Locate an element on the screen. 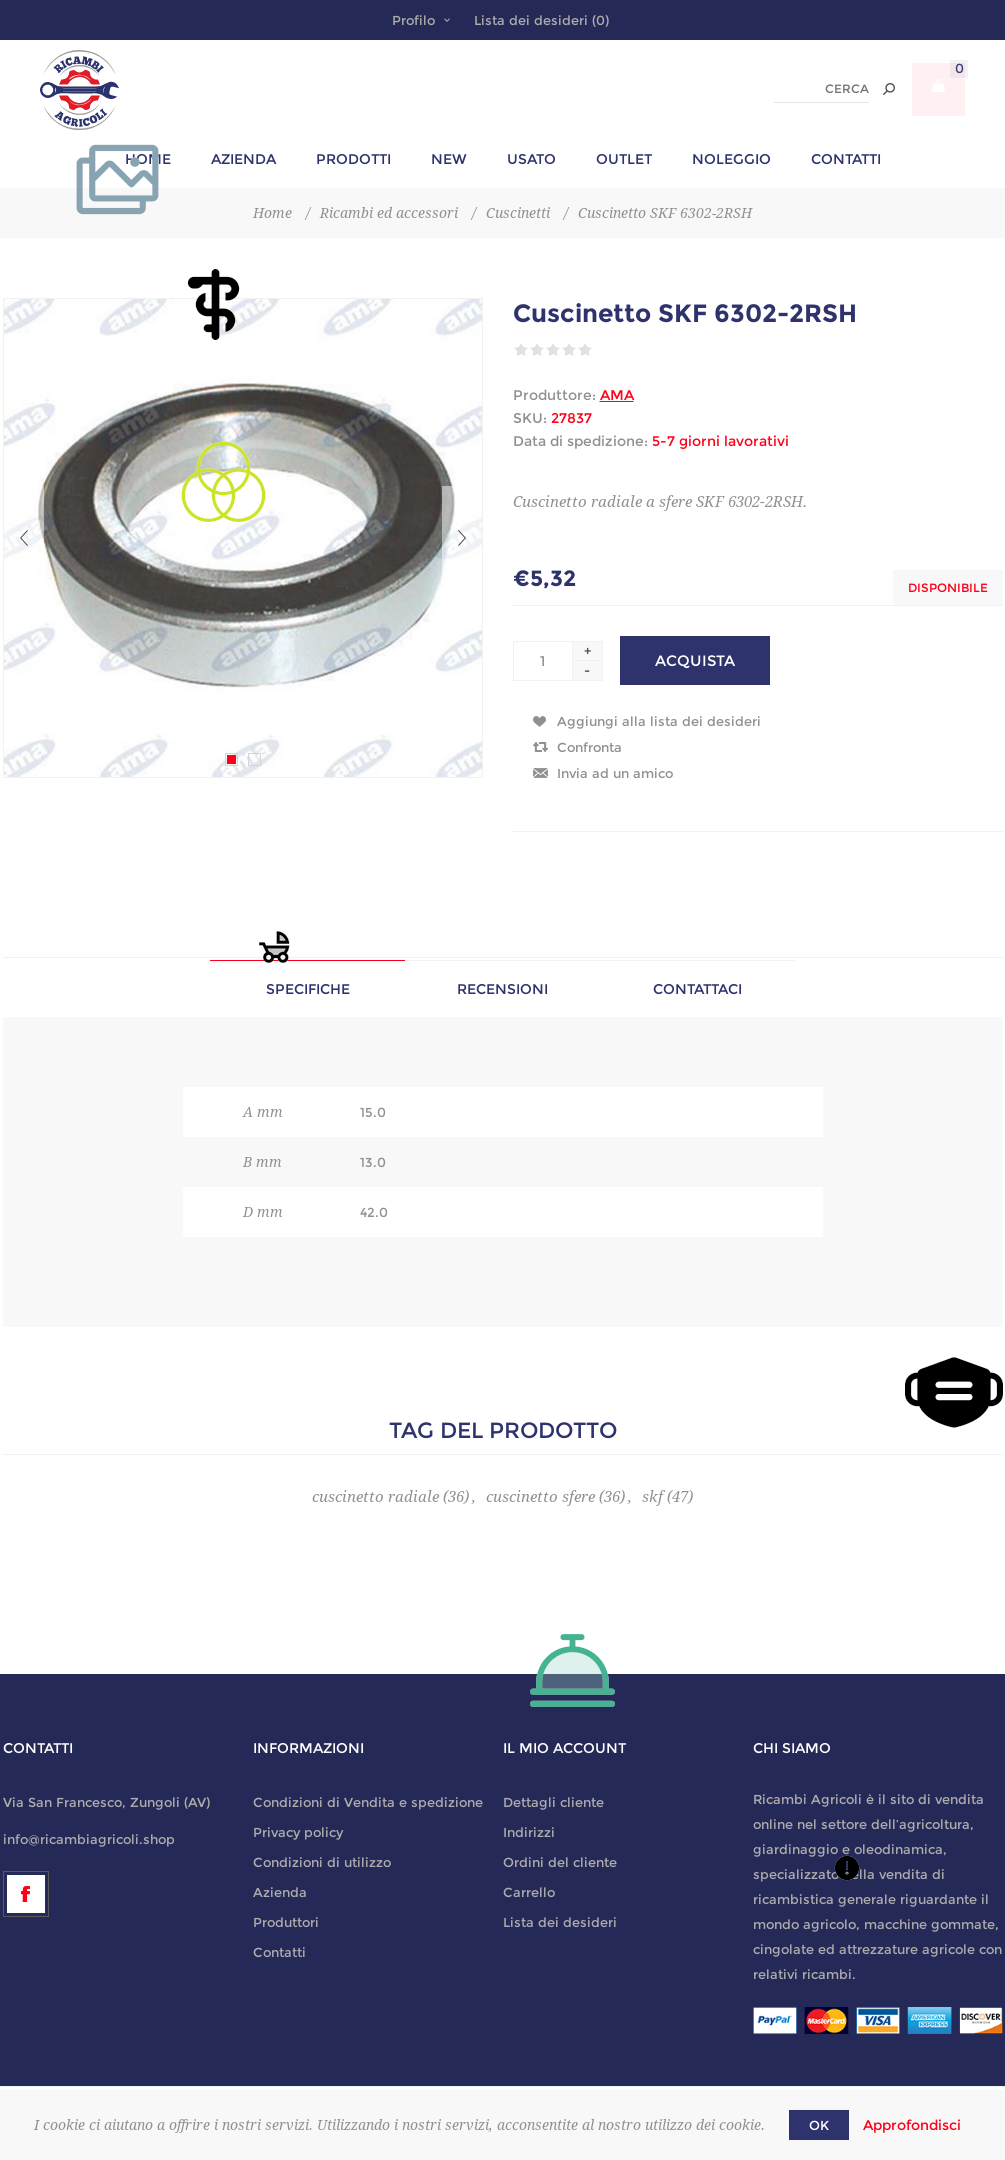 This screenshot has width=1005, height=2160. request assistance or service is located at coordinates (572, 1673).